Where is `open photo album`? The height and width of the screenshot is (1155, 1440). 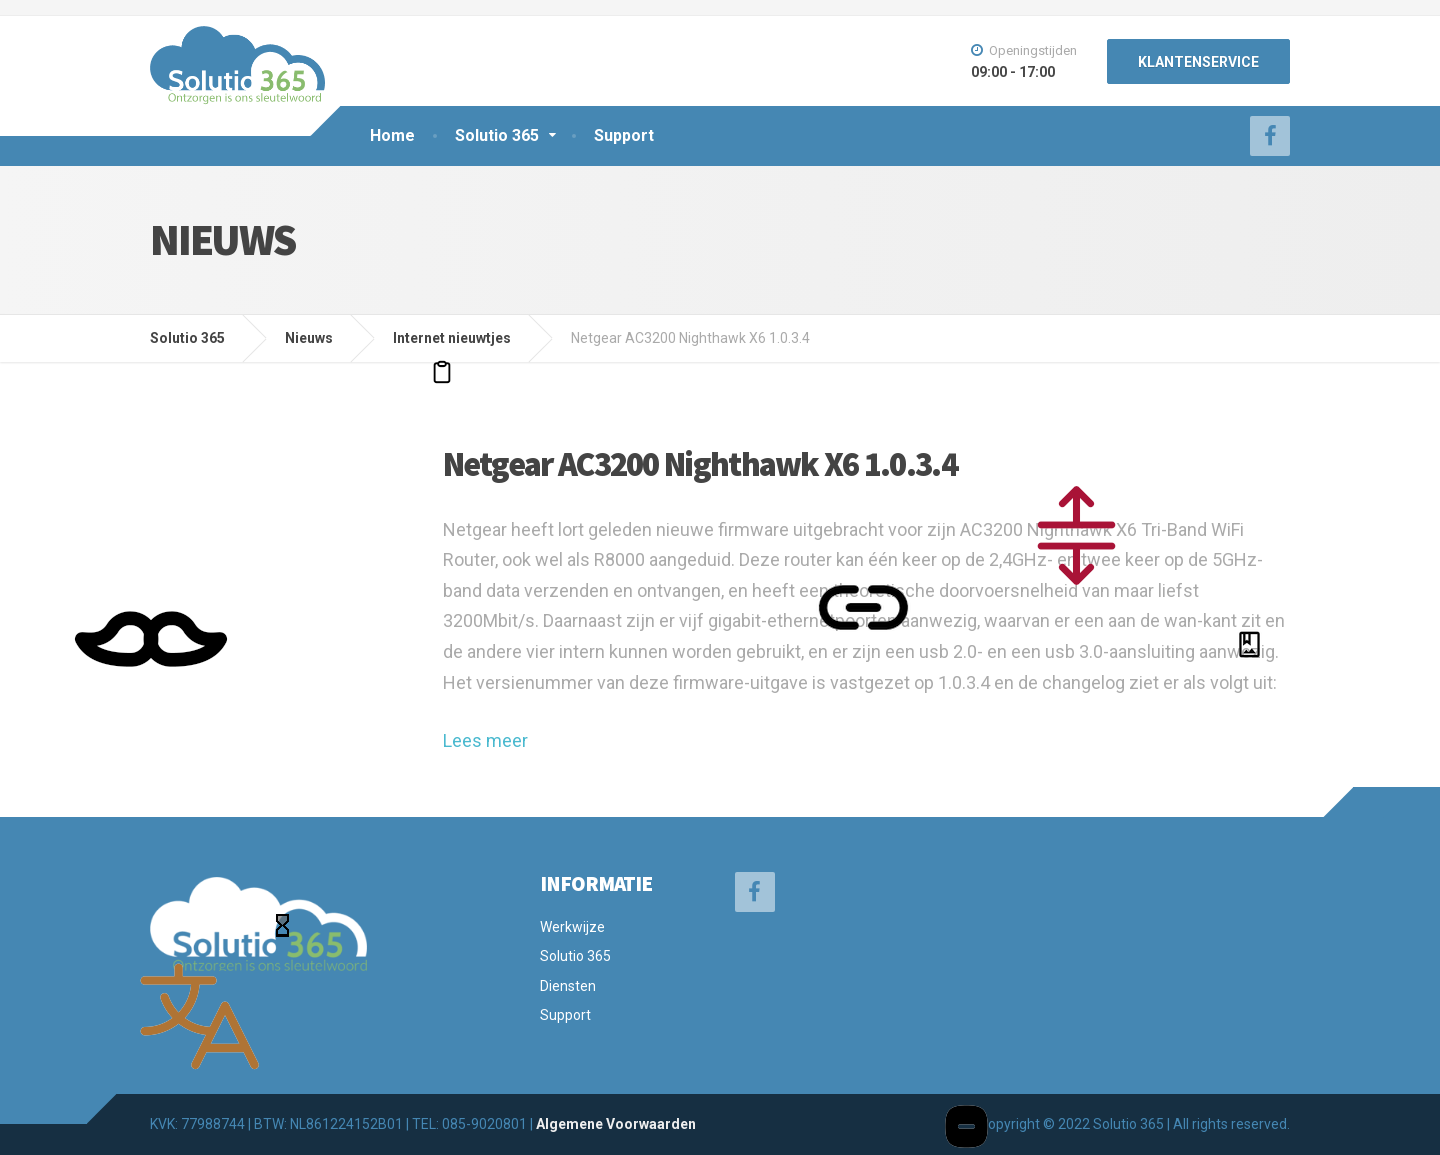
open photo album is located at coordinates (1249, 644).